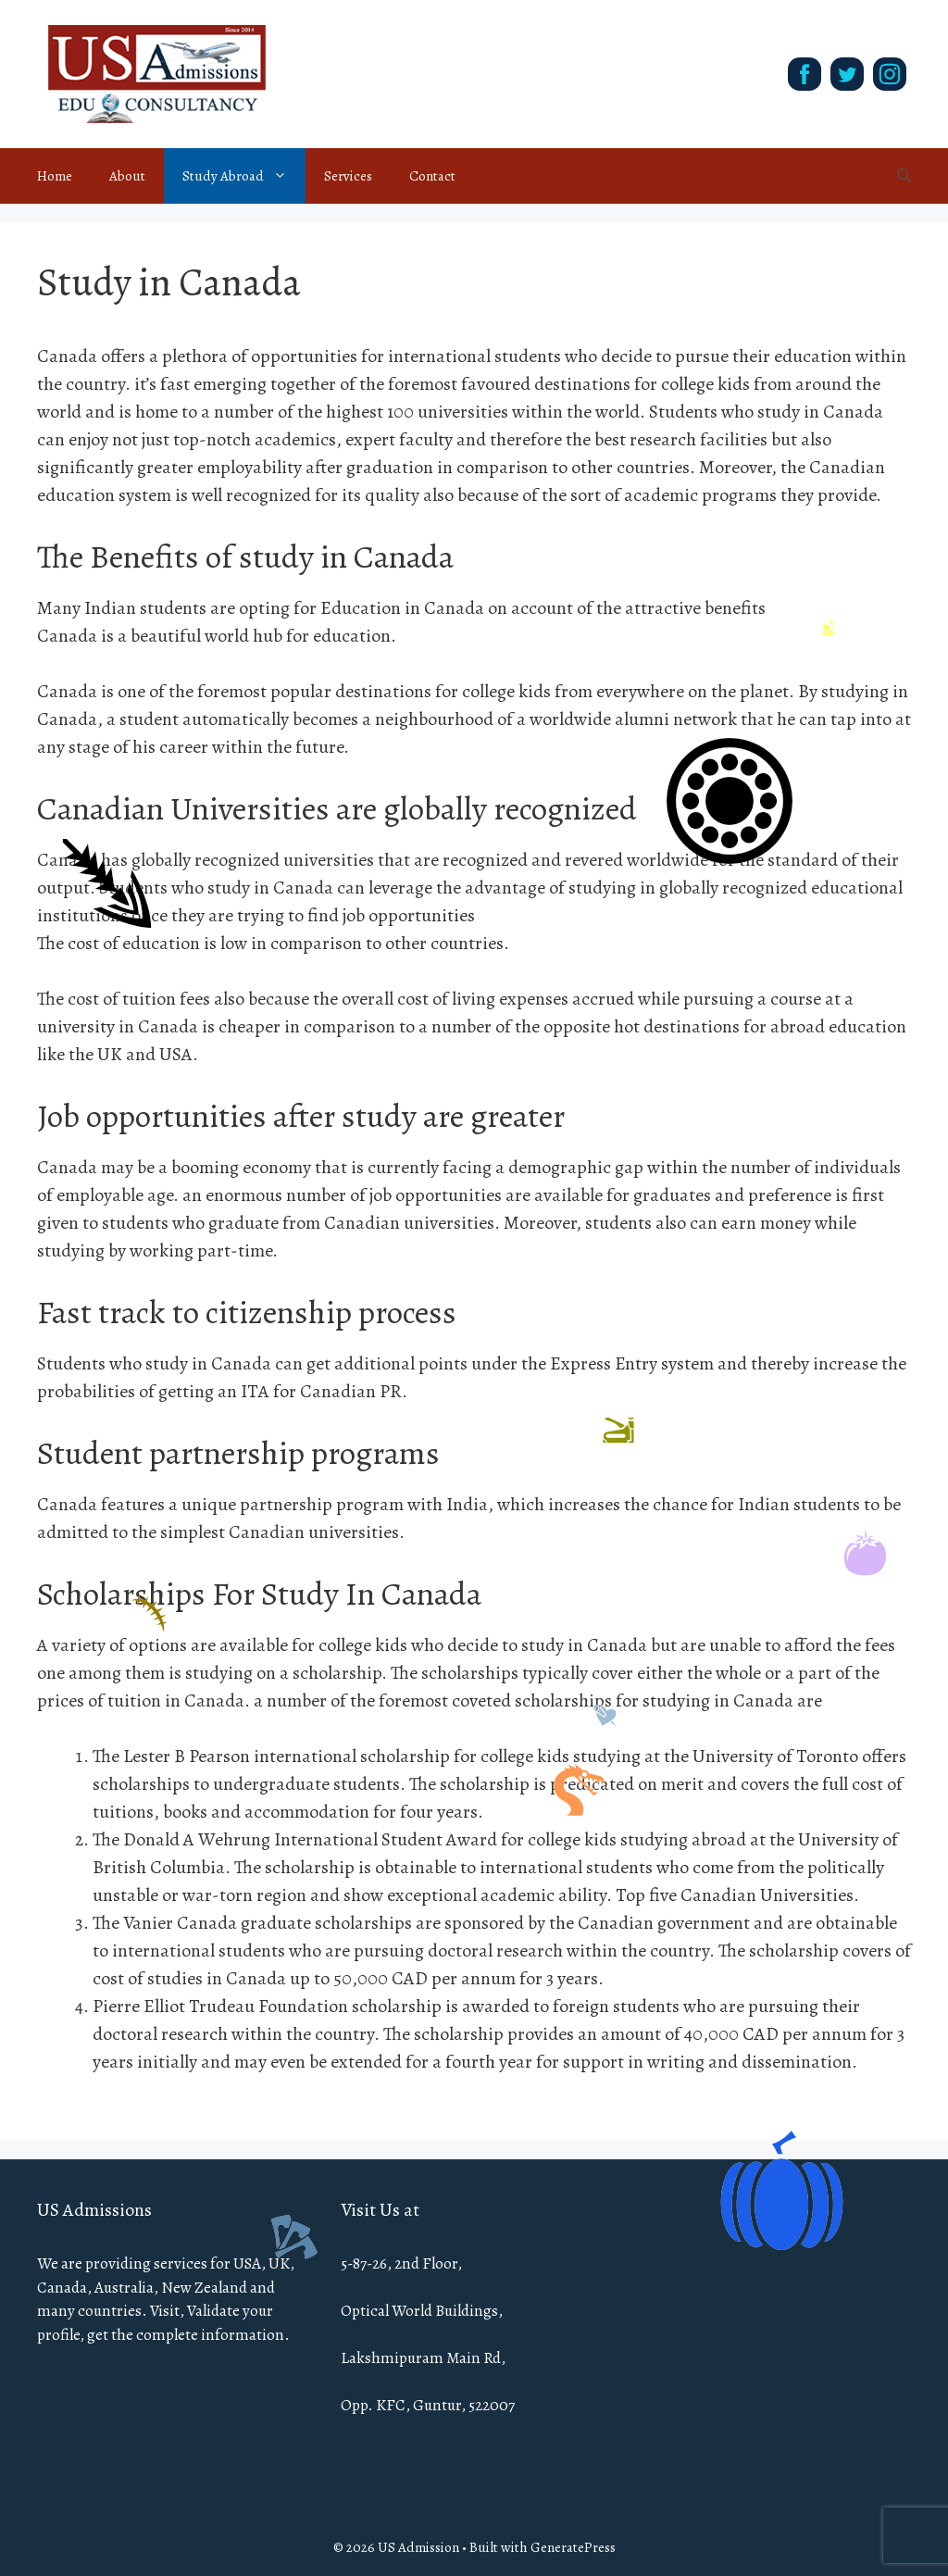 This screenshot has height=2576, width=948. I want to click on use heavy-duty stapler tool, so click(618, 1430).